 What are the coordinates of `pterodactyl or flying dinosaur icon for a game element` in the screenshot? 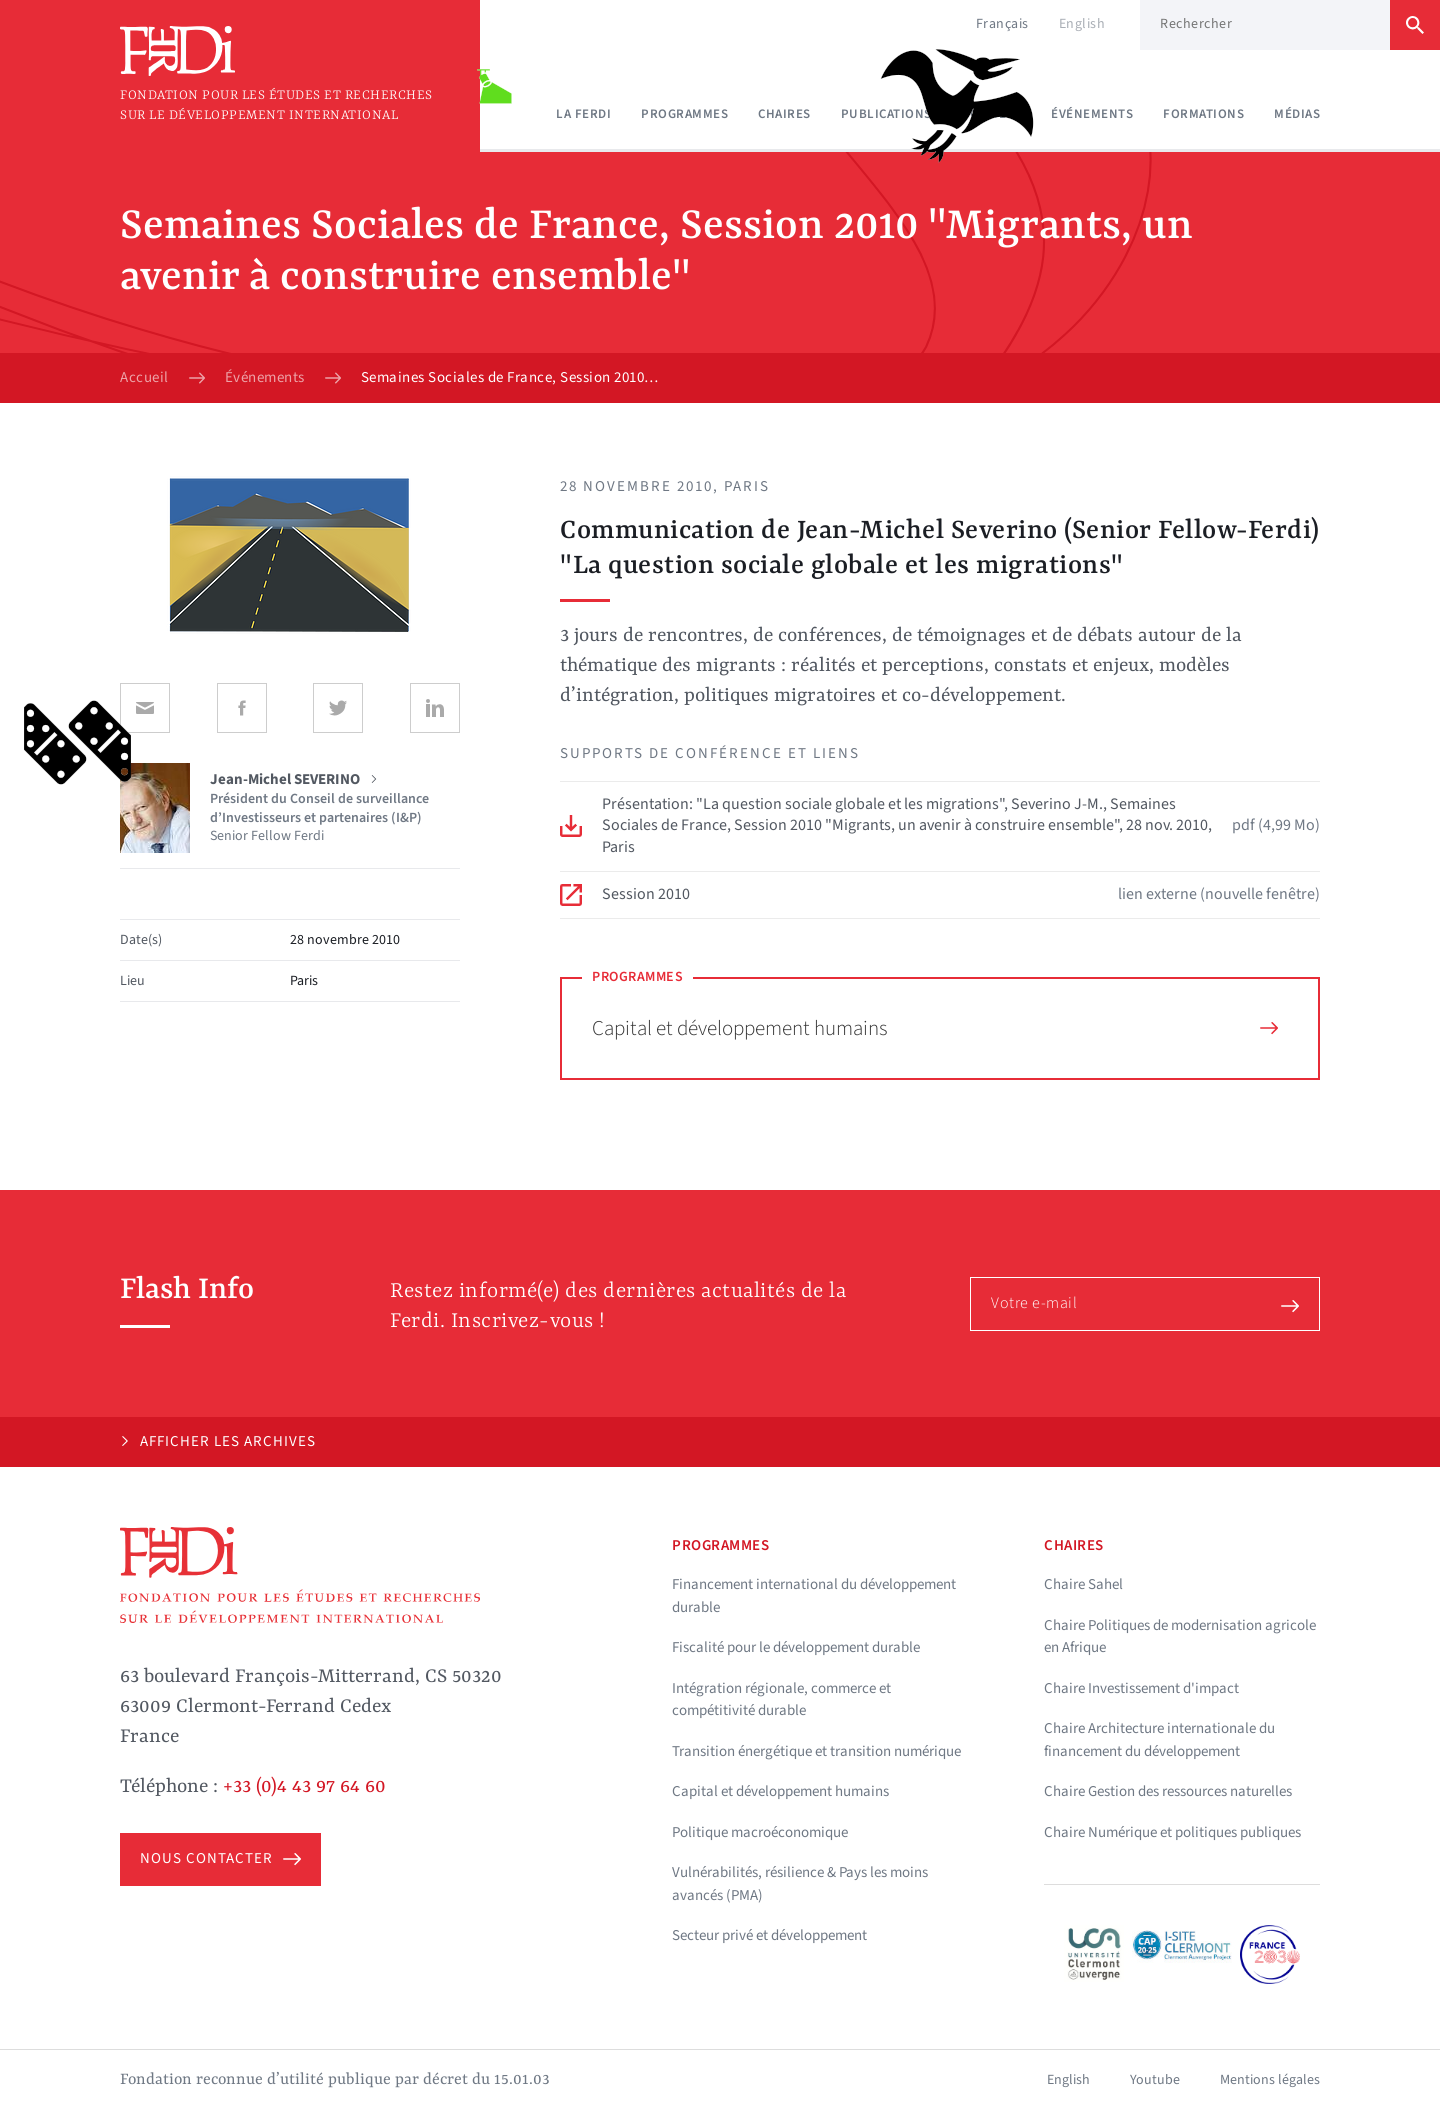 It's located at (957, 106).